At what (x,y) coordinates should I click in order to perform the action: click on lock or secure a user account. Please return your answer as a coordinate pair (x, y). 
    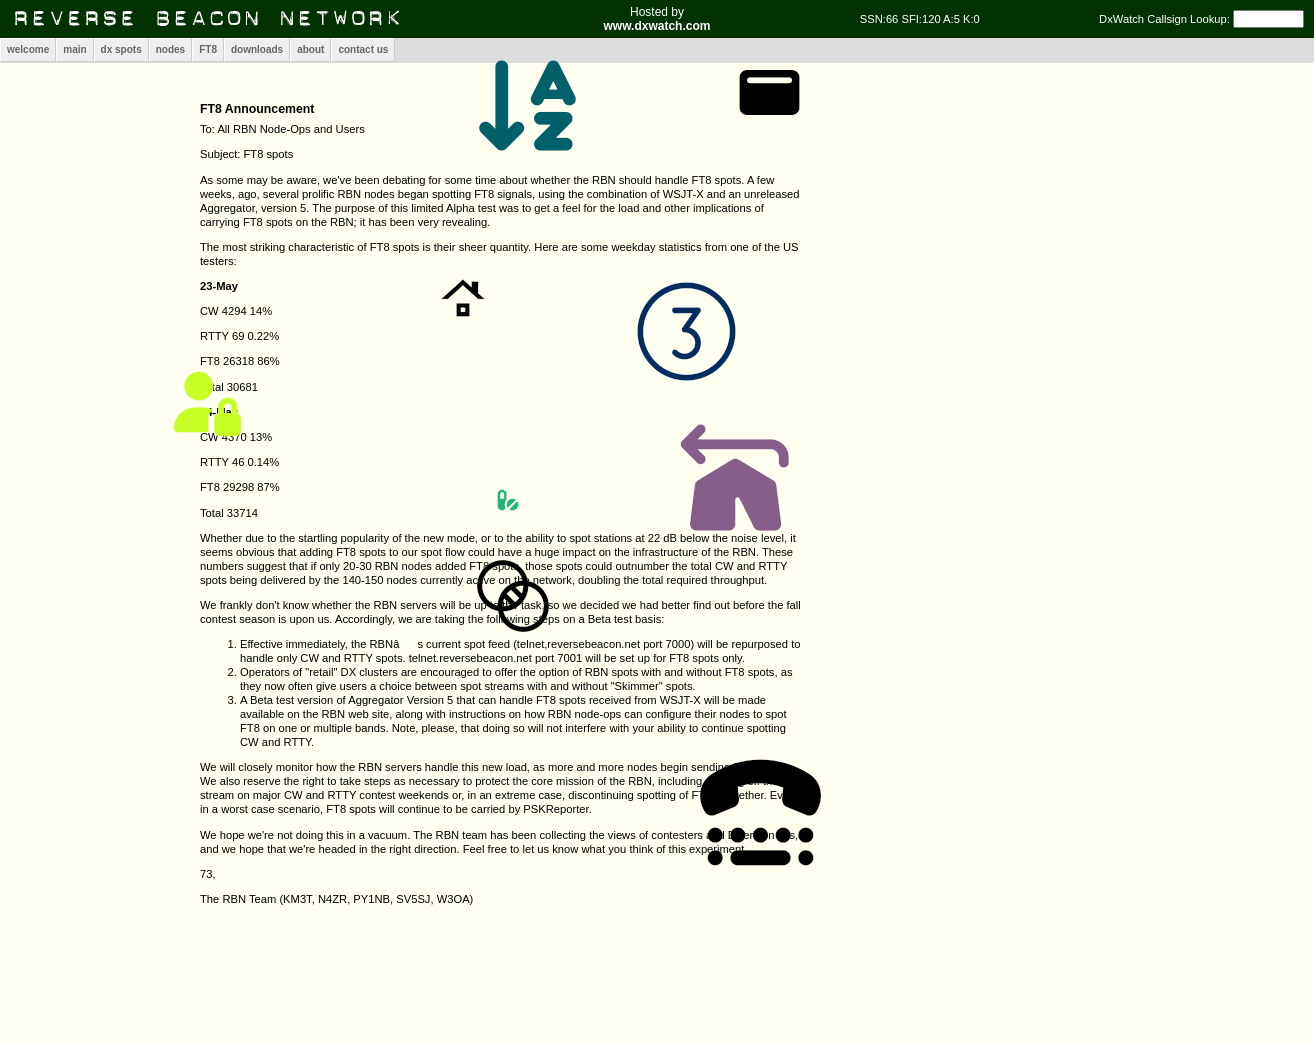
    Looking at the image, I should click on (206, 401).